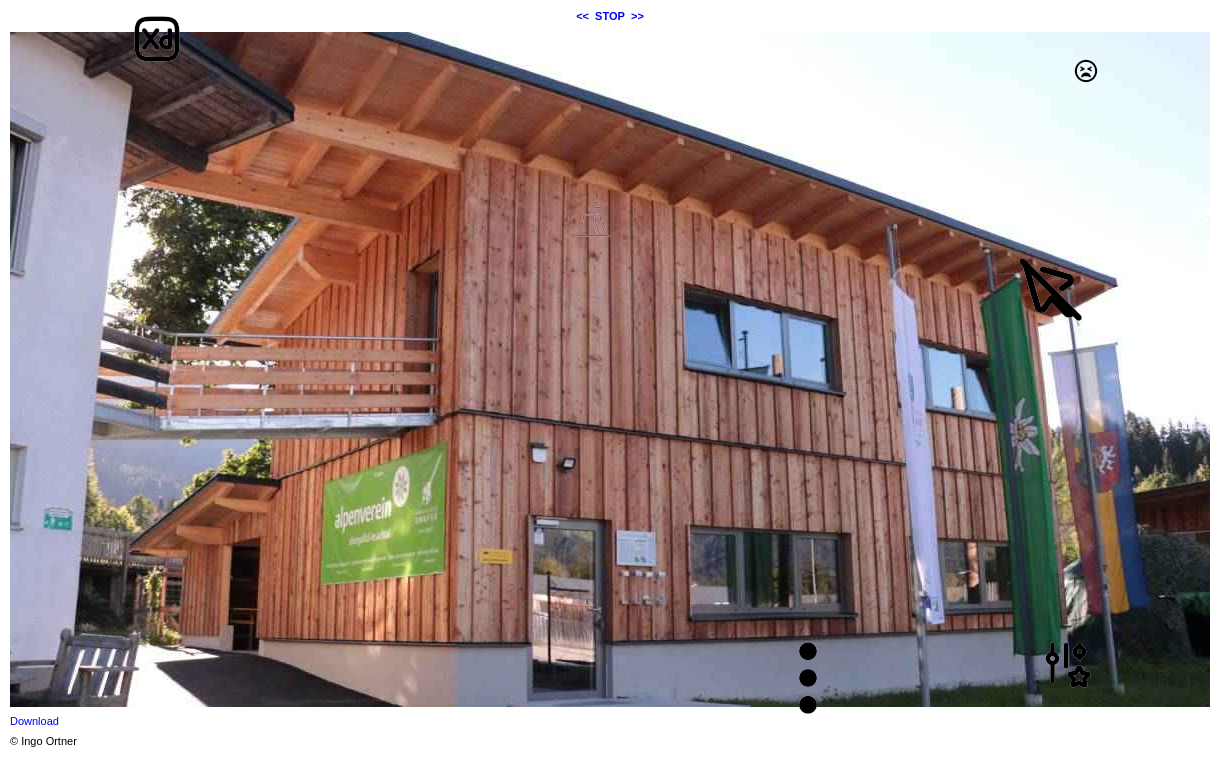  What do you see at coordinates (808, 678) in the screenshot?
I see `open more options menu` at bounding box center [808, 678].